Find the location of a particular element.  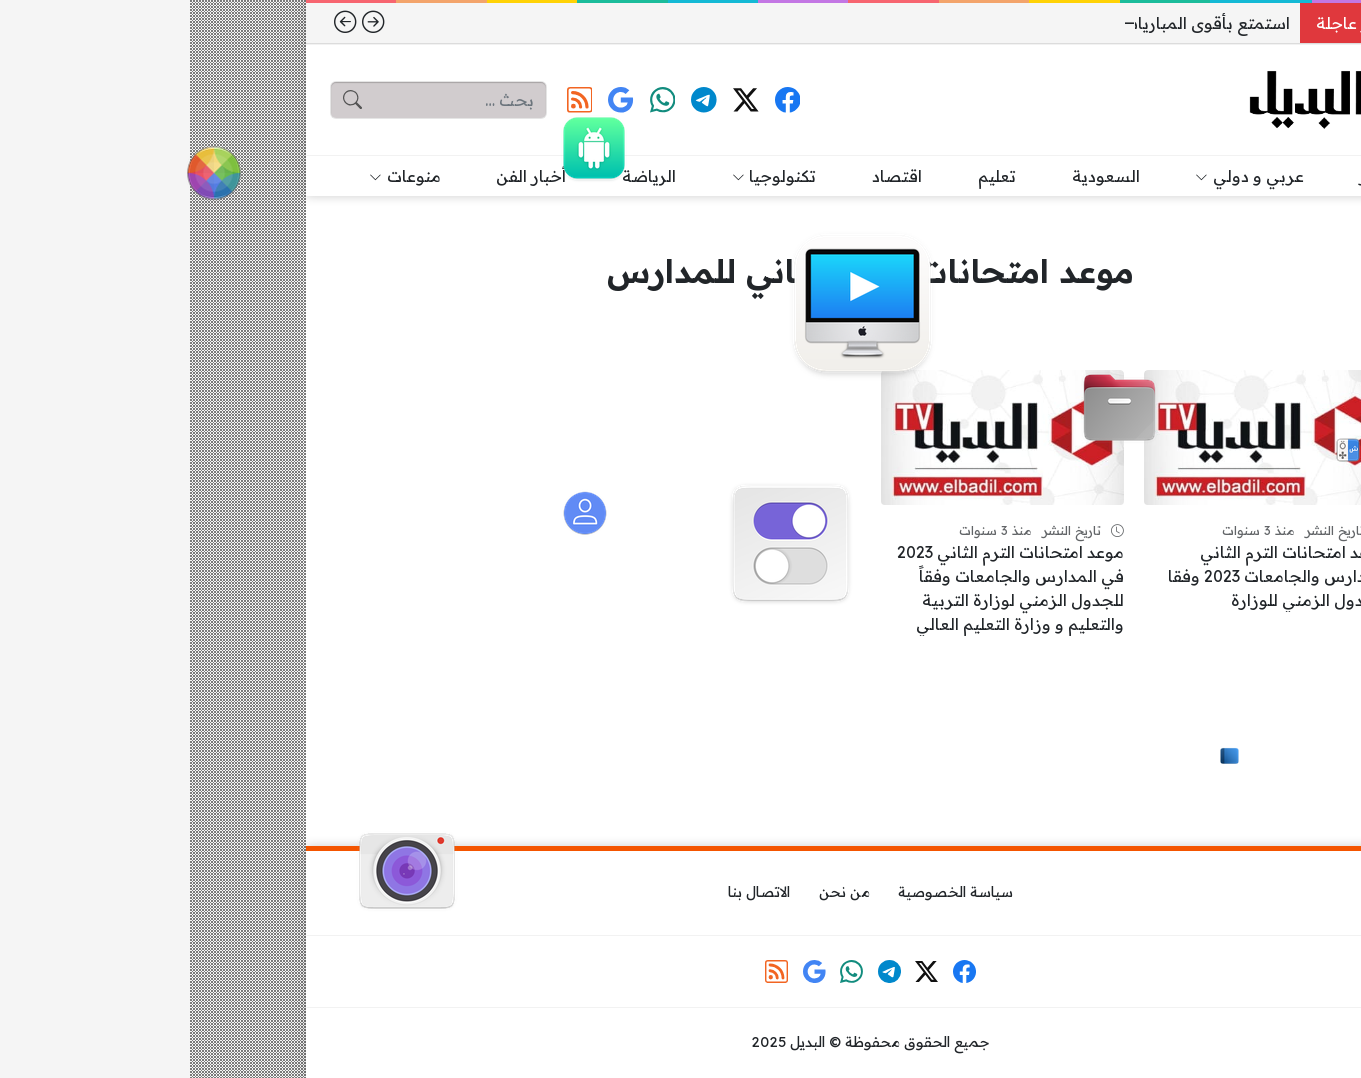

open cheese webcam application is located at coordinates (407, 871).